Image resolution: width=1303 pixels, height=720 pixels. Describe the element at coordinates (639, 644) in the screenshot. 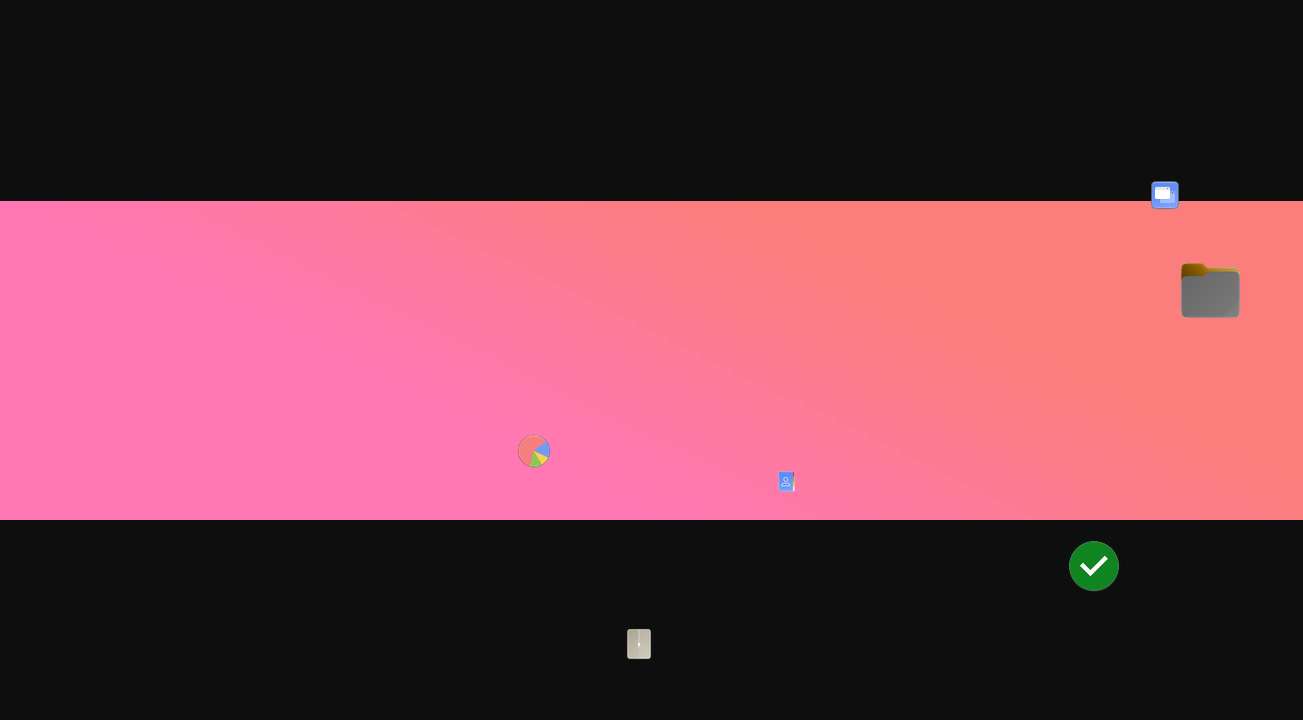

I see `open the archive manager application` at that location.